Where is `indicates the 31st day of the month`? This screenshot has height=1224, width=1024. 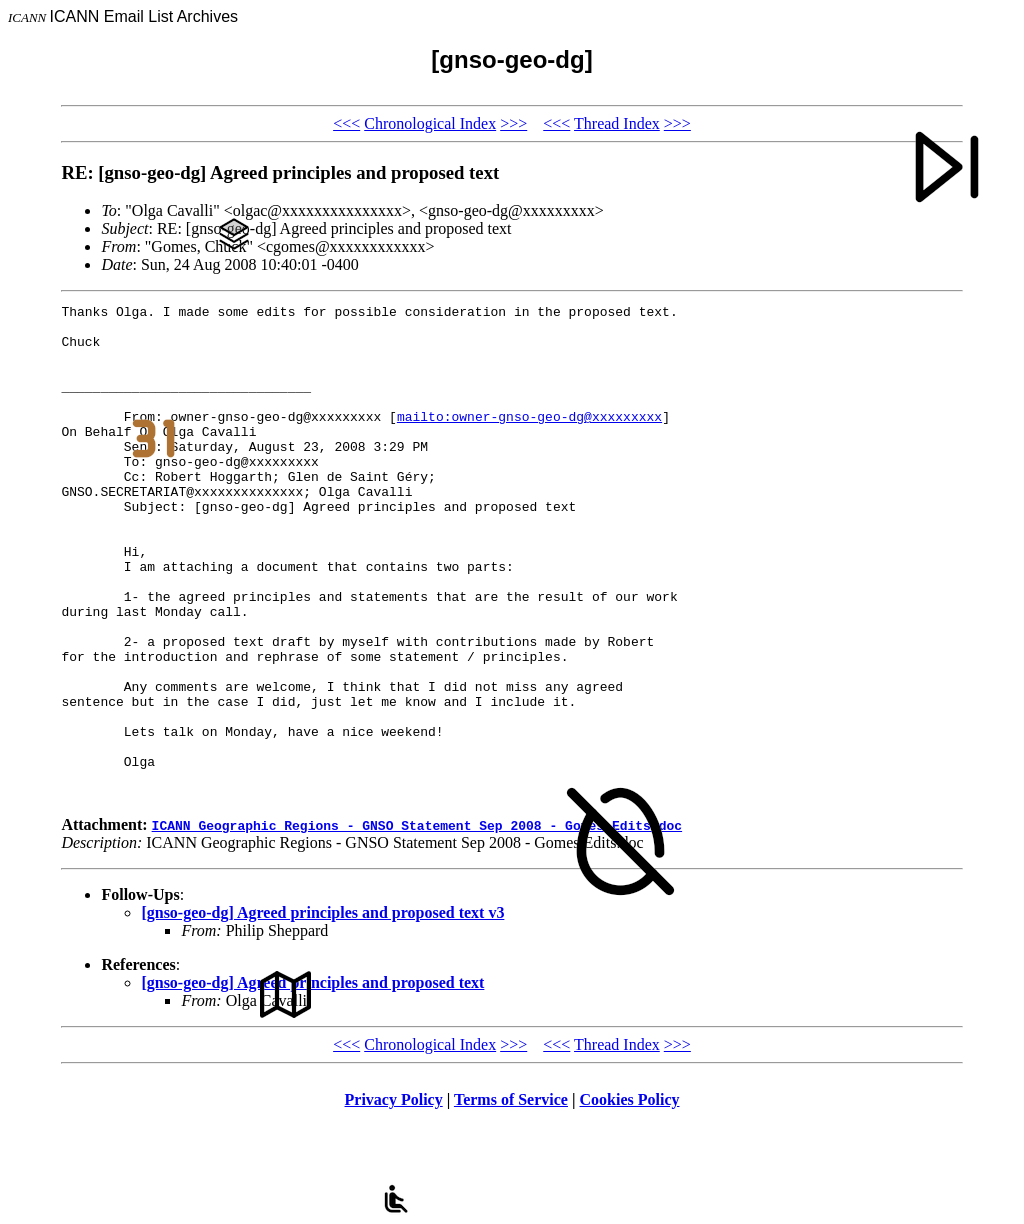 indicates the 31st day of the month is located at coordinates (155, 438).